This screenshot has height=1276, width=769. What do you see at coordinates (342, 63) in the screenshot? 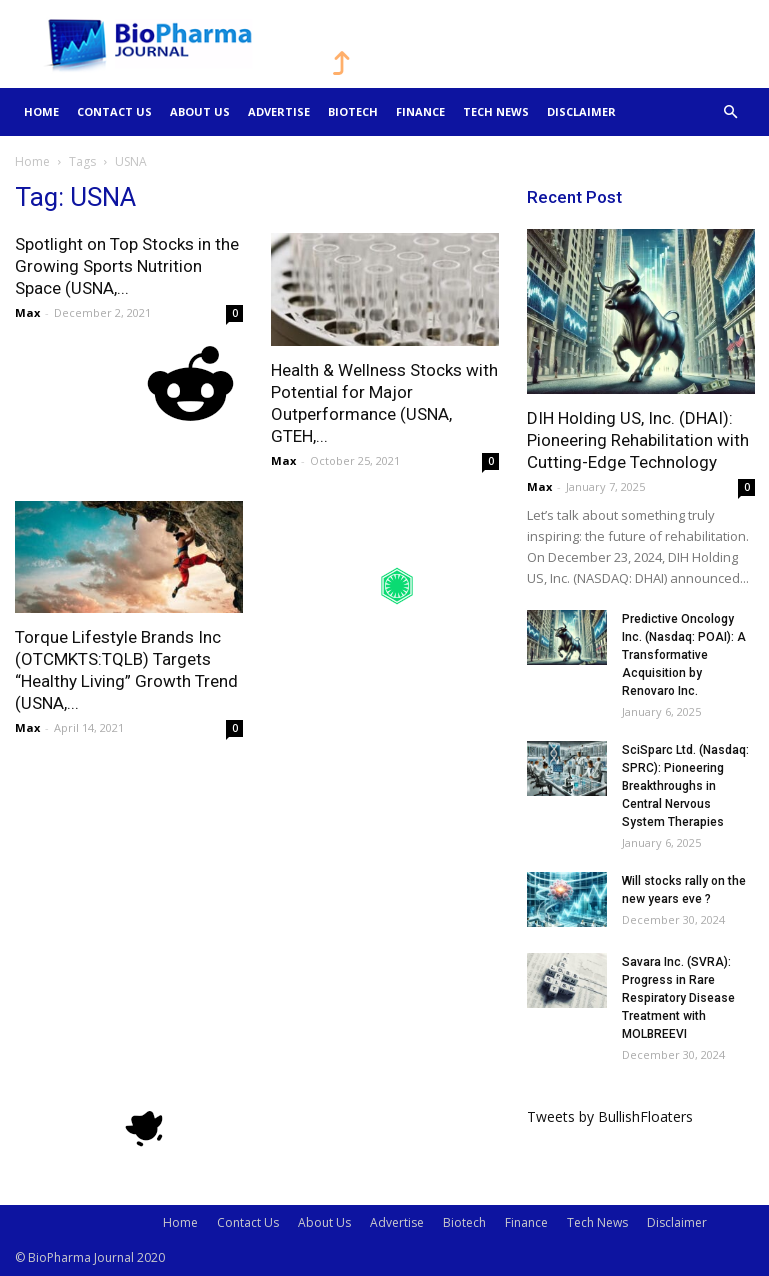
I see `reply to a message or comment` at bounding box center [342, 63].